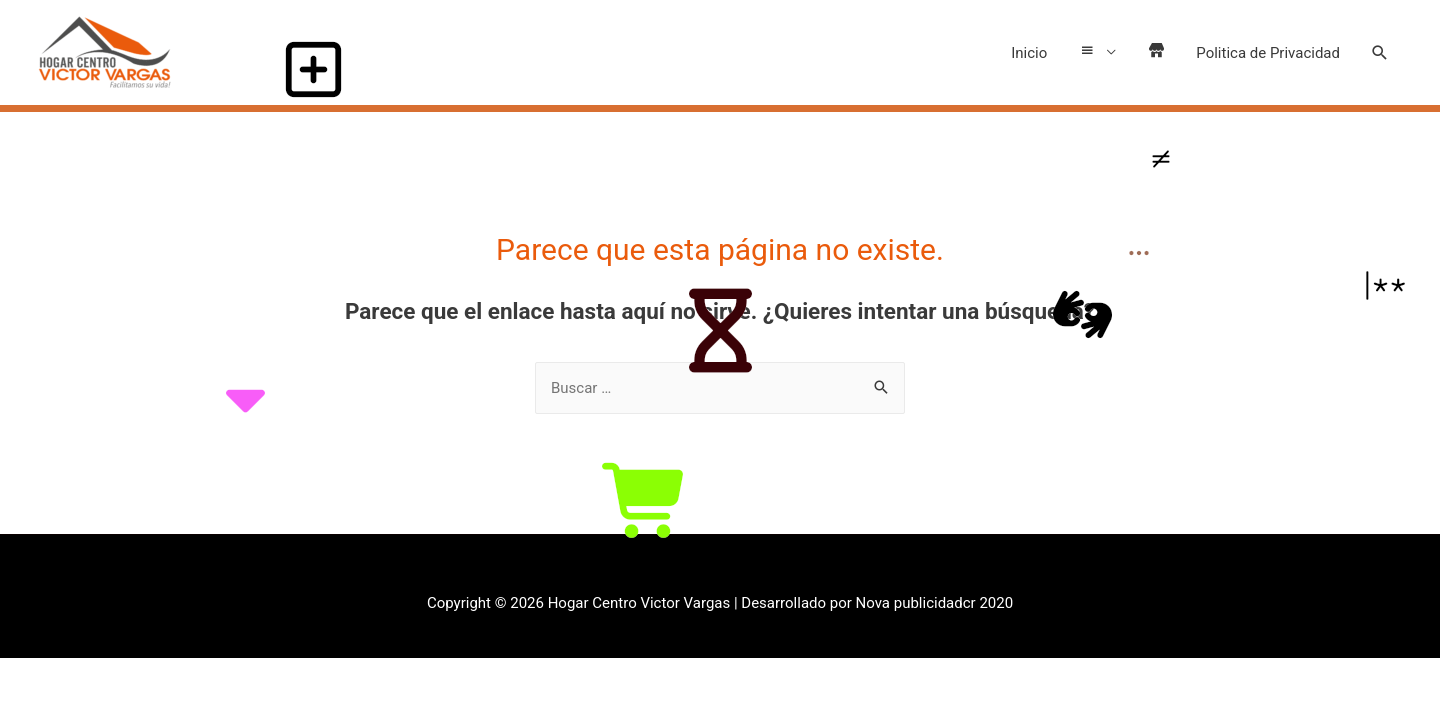 This screenshot has width=1440, height=720. What do you see at coordinates (647, 501) in the screenshot?
I see `view your shopping cart` at bounding box center [647, 501].